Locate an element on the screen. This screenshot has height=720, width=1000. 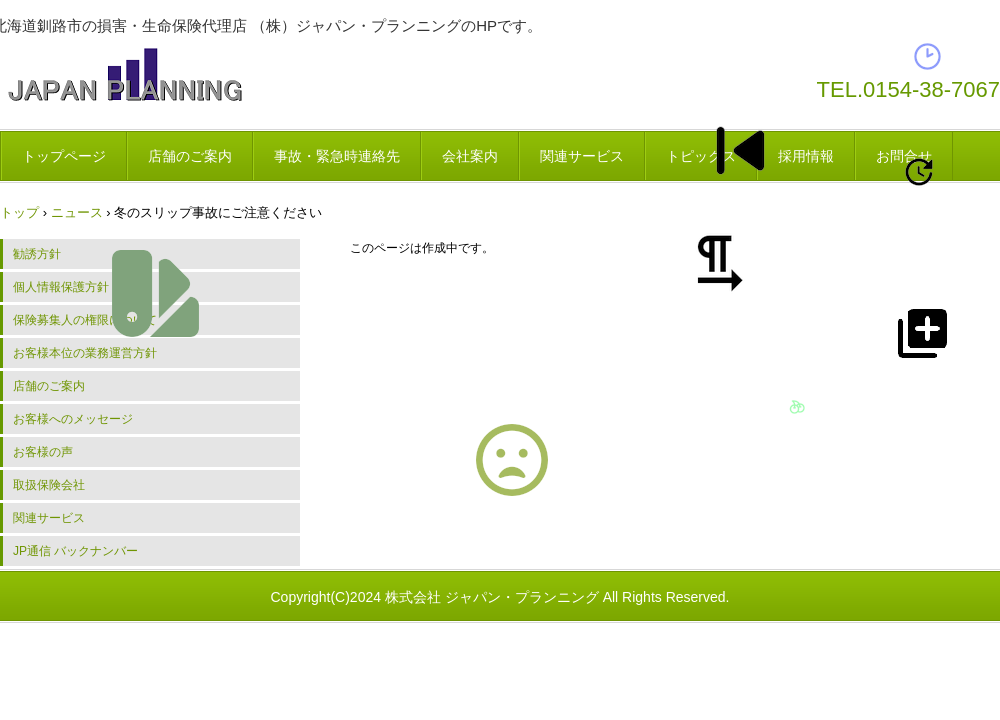
view current time is located at coordinates (927, 56).